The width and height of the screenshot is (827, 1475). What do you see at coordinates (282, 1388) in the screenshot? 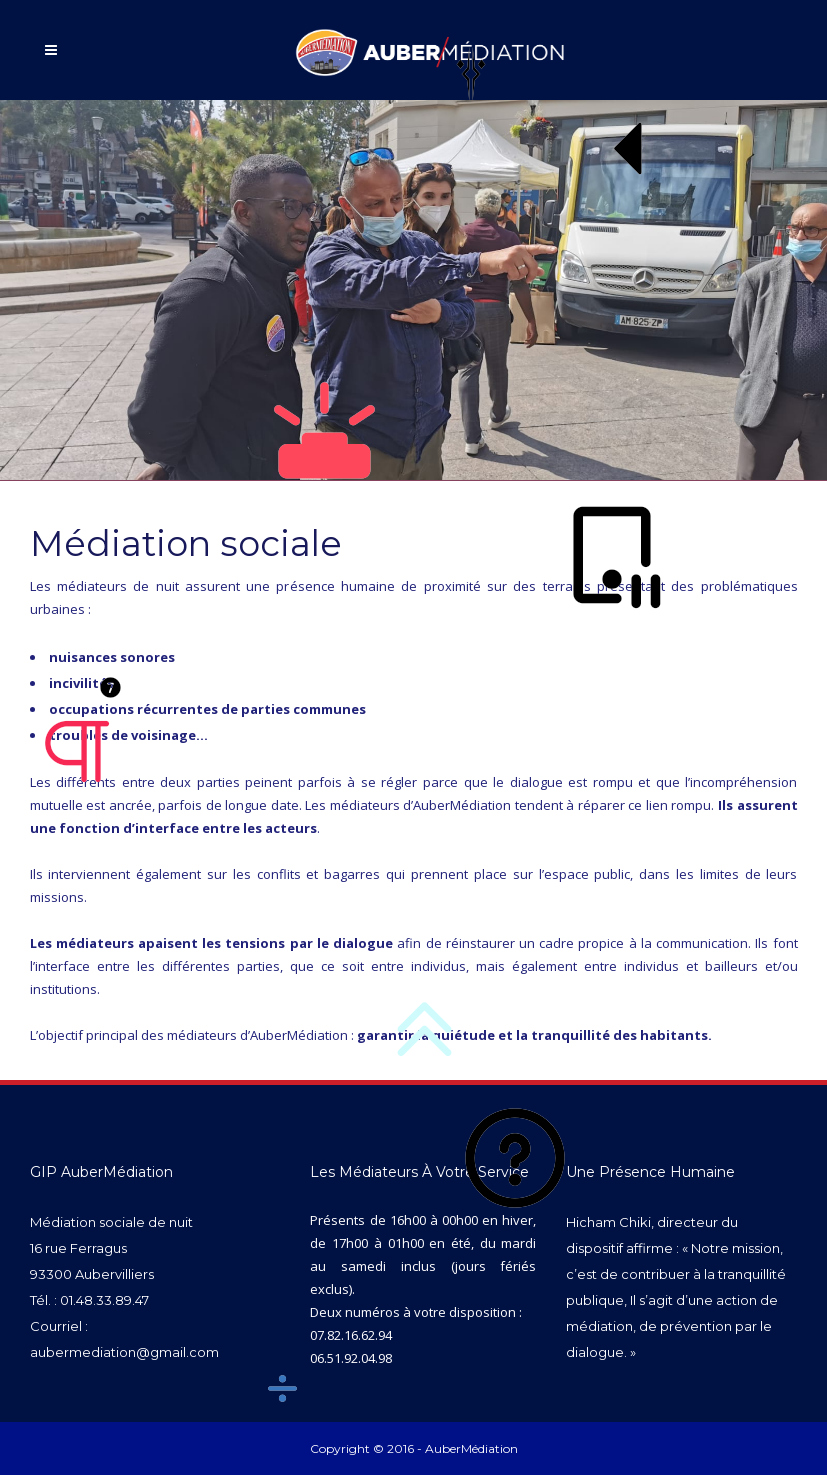
I see `perform division operation` at bounding box center [282, 1388].